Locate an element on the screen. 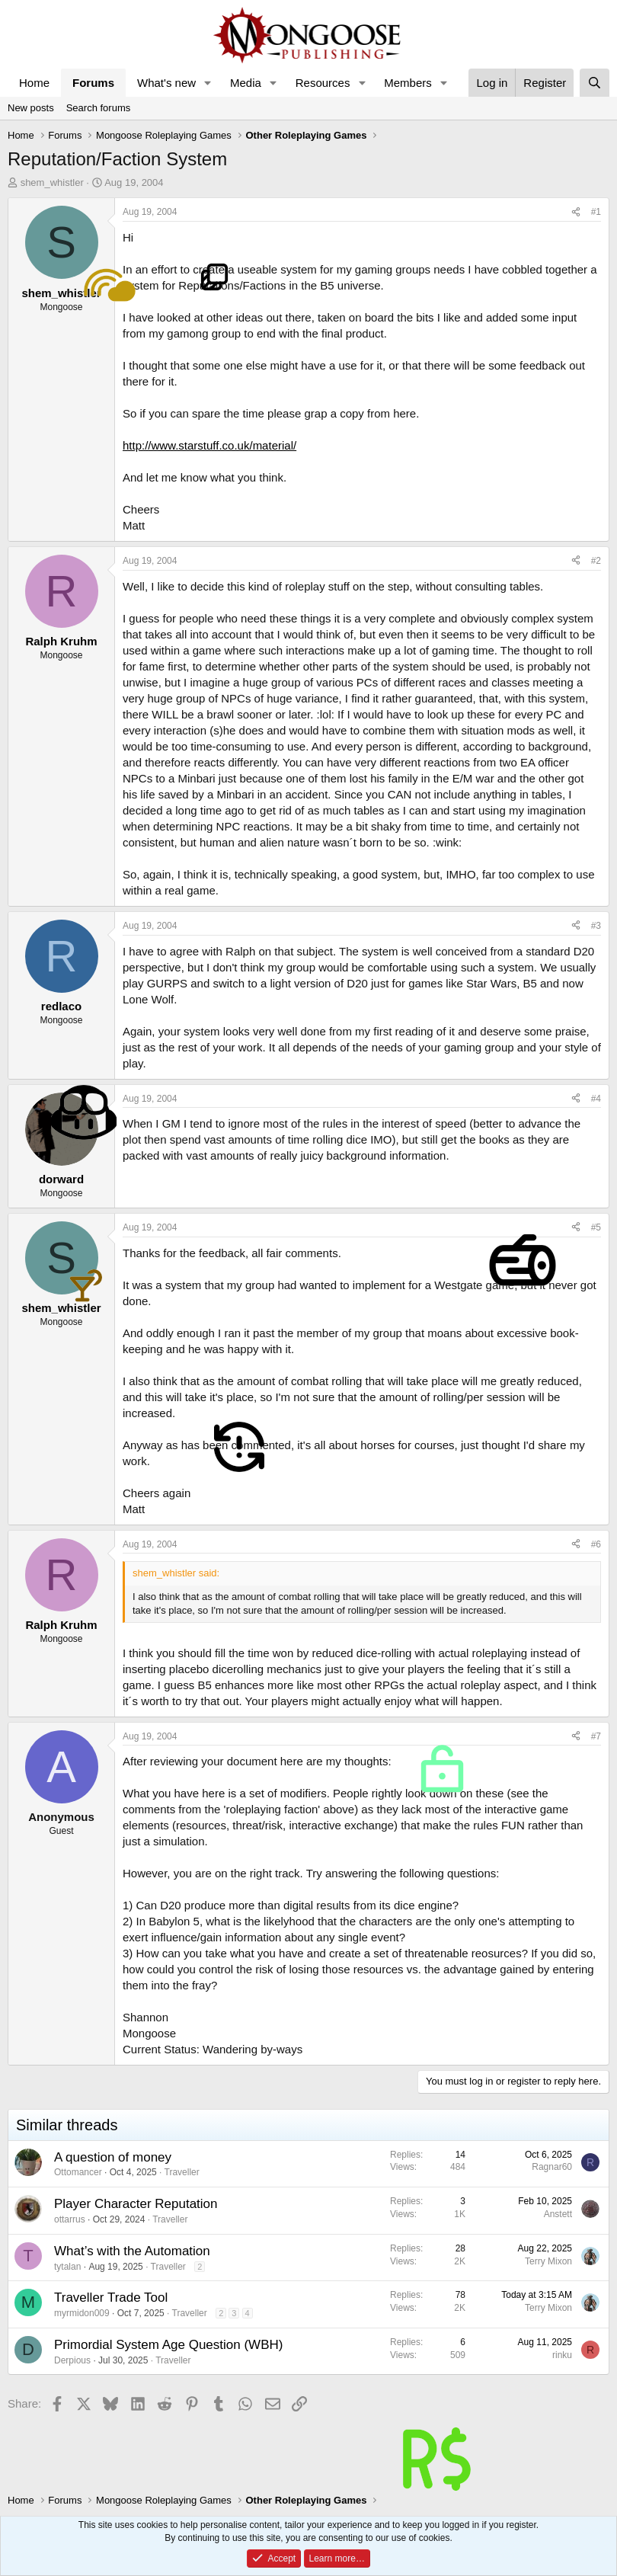 This screenshot has width=617, height=2576. view activity log or history is located at coordinates (523, 1263).